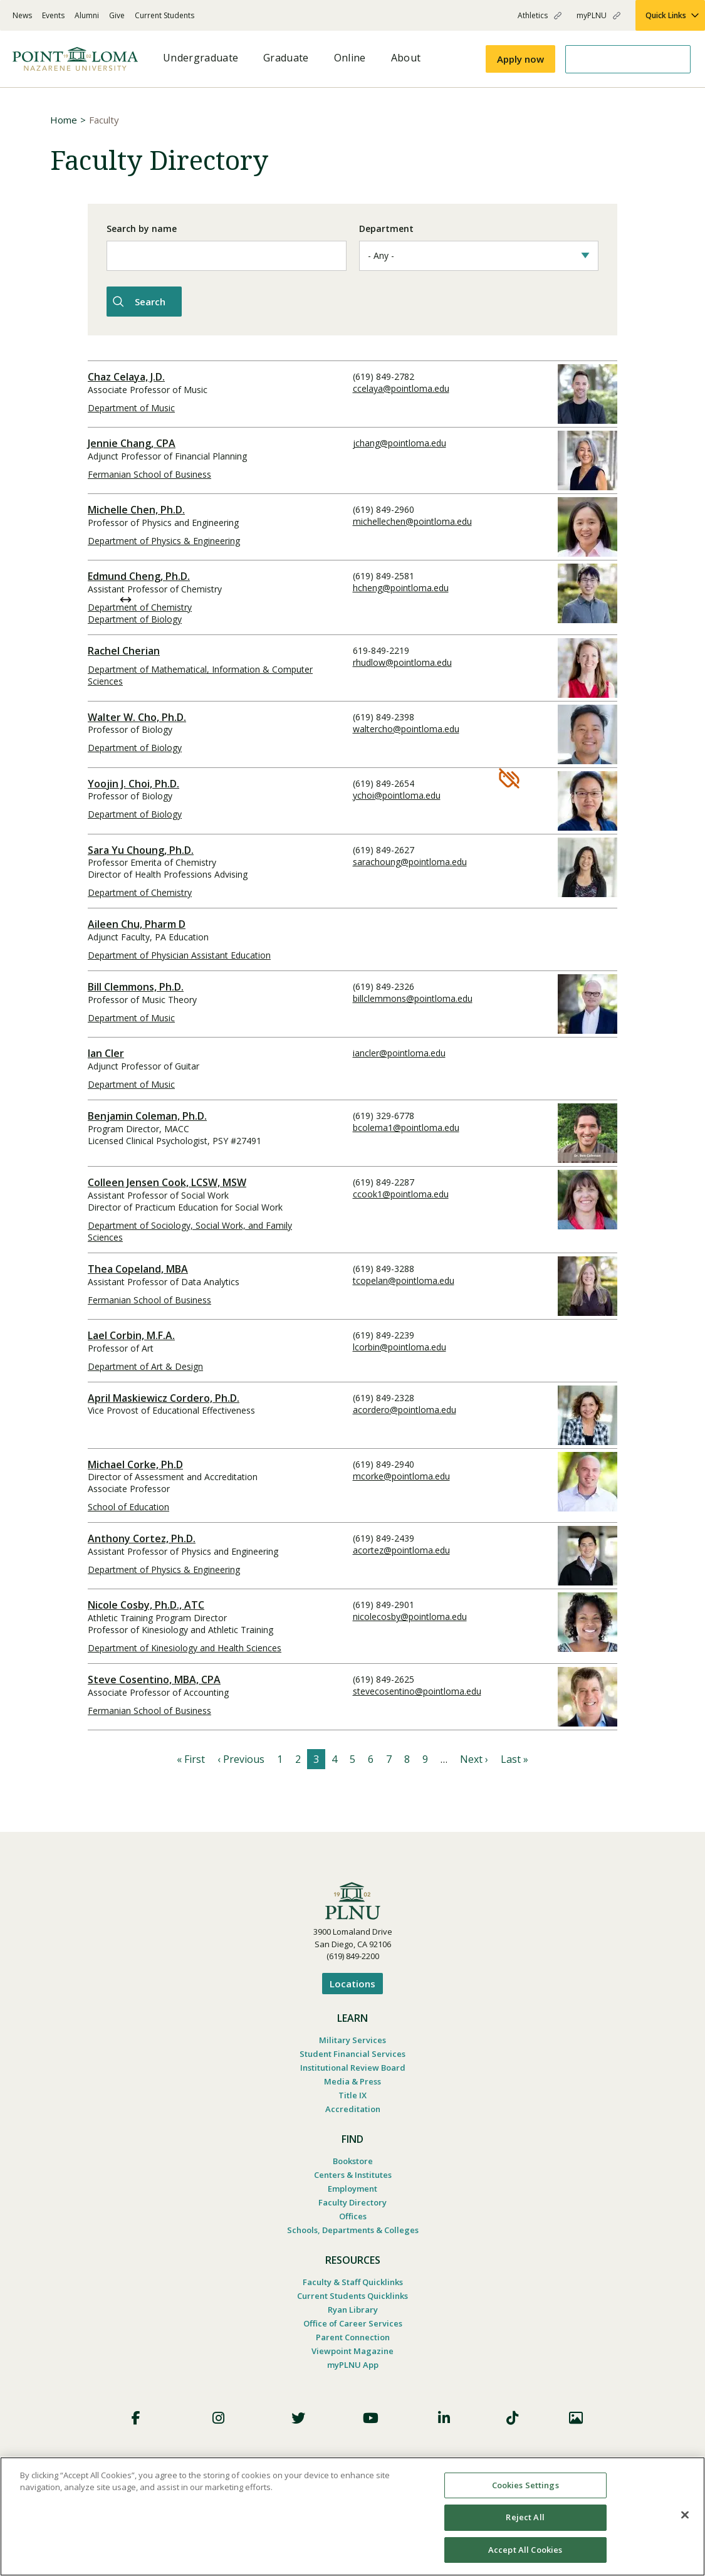 The height and width of the screenshot is (2576, 705). What do you see at coordinates (509, 778) in the screenshot?
I see `disable or remove tags` at bounding box center [509, 778].